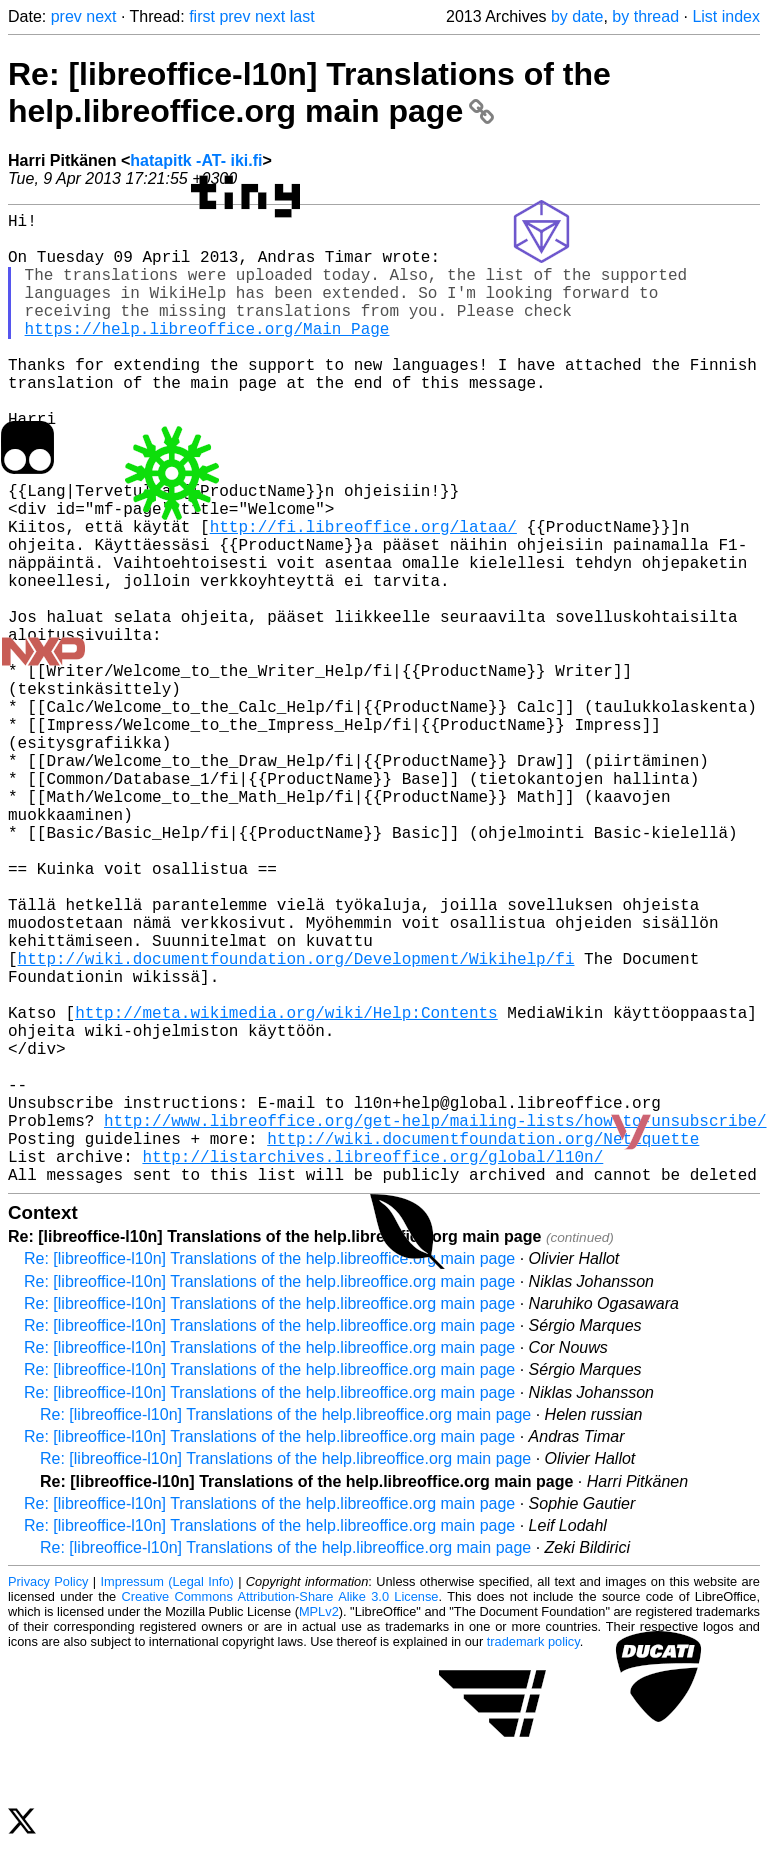 The image size is (768, 1873). I want to click on vonage app or service, so click(631, 1132).